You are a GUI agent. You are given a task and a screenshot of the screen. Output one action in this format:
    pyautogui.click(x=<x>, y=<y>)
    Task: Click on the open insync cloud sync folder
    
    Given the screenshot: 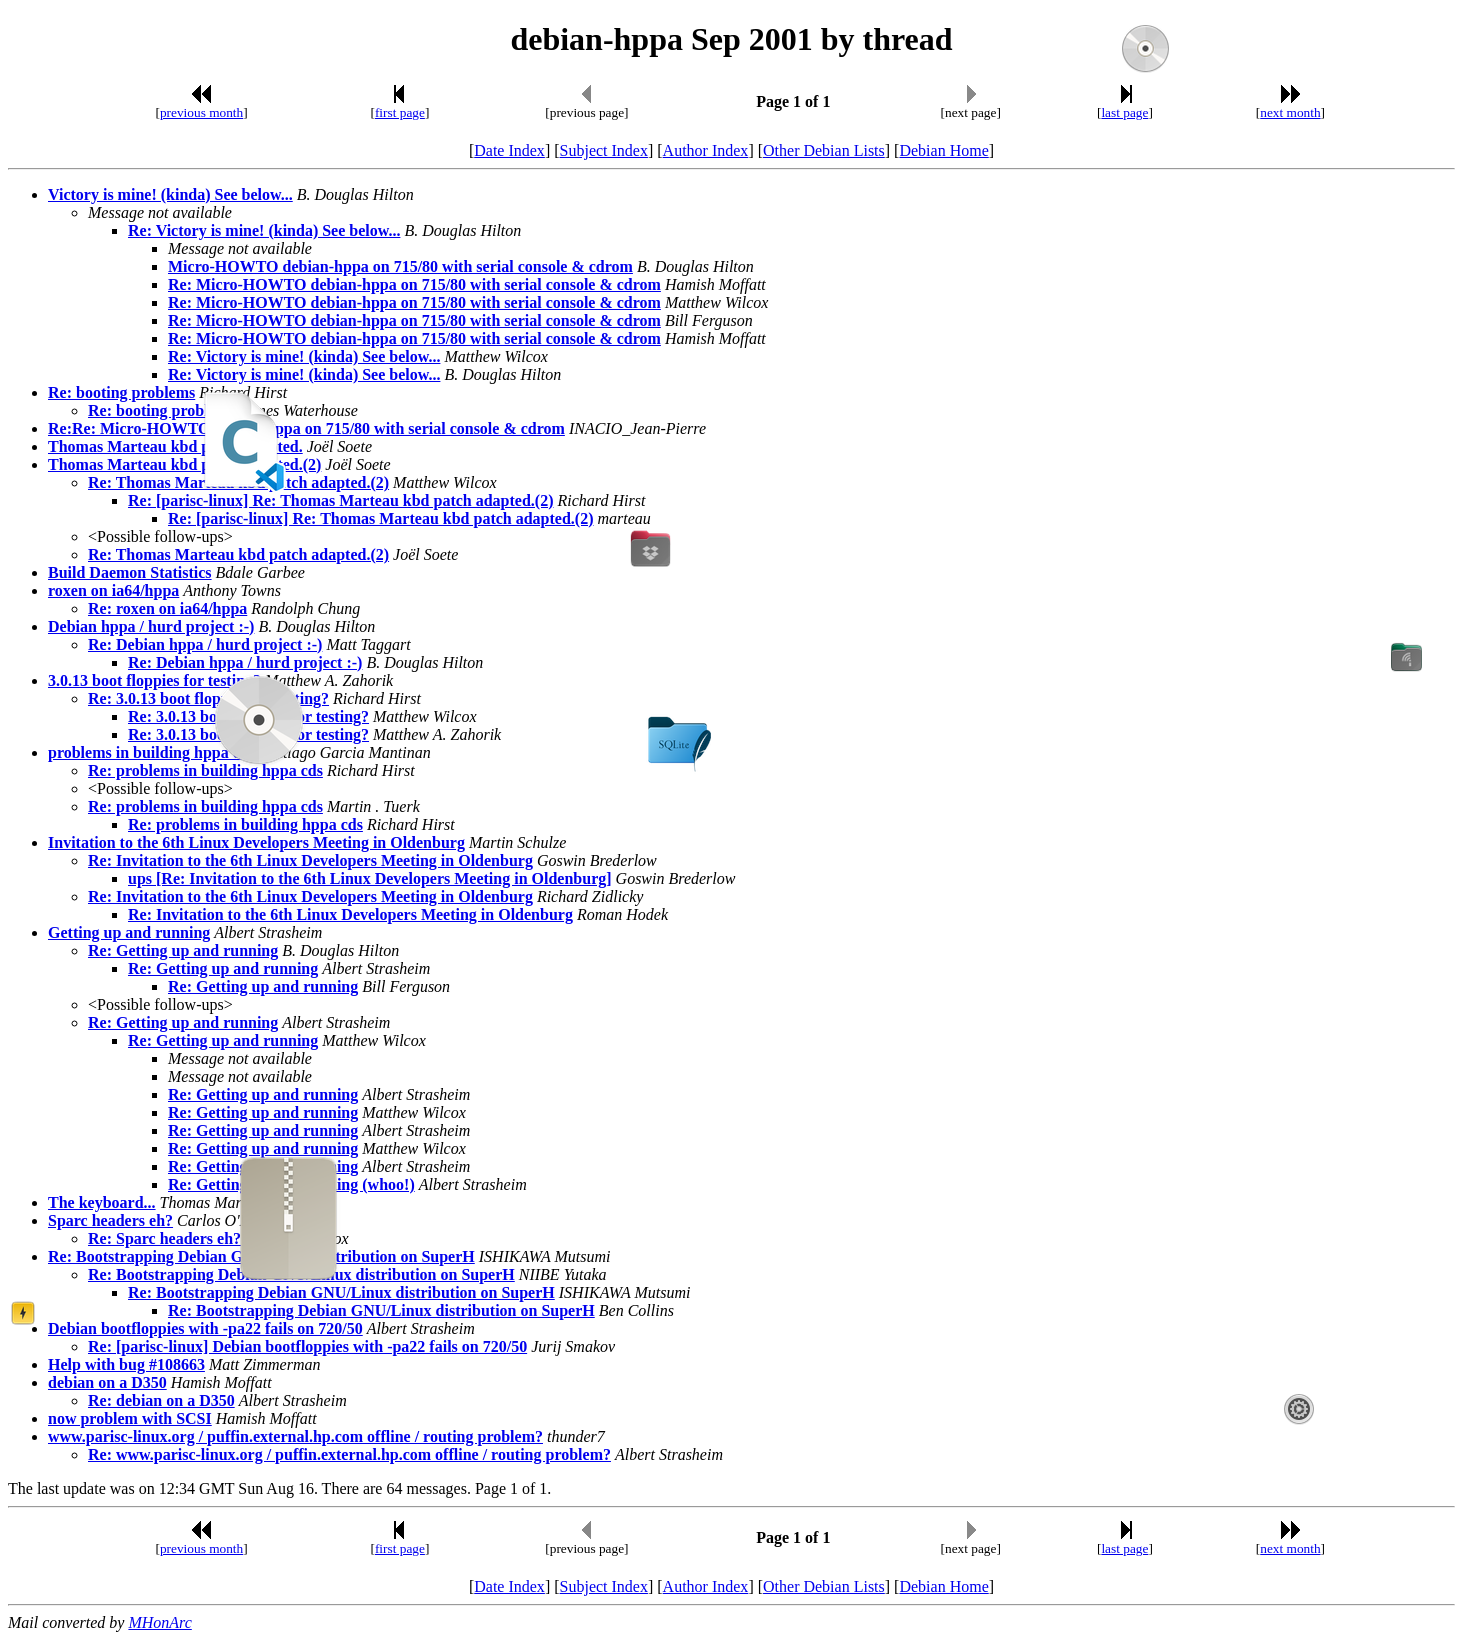 What is the action you would take?
    pyautogui.click(x=1406, y=656)
    